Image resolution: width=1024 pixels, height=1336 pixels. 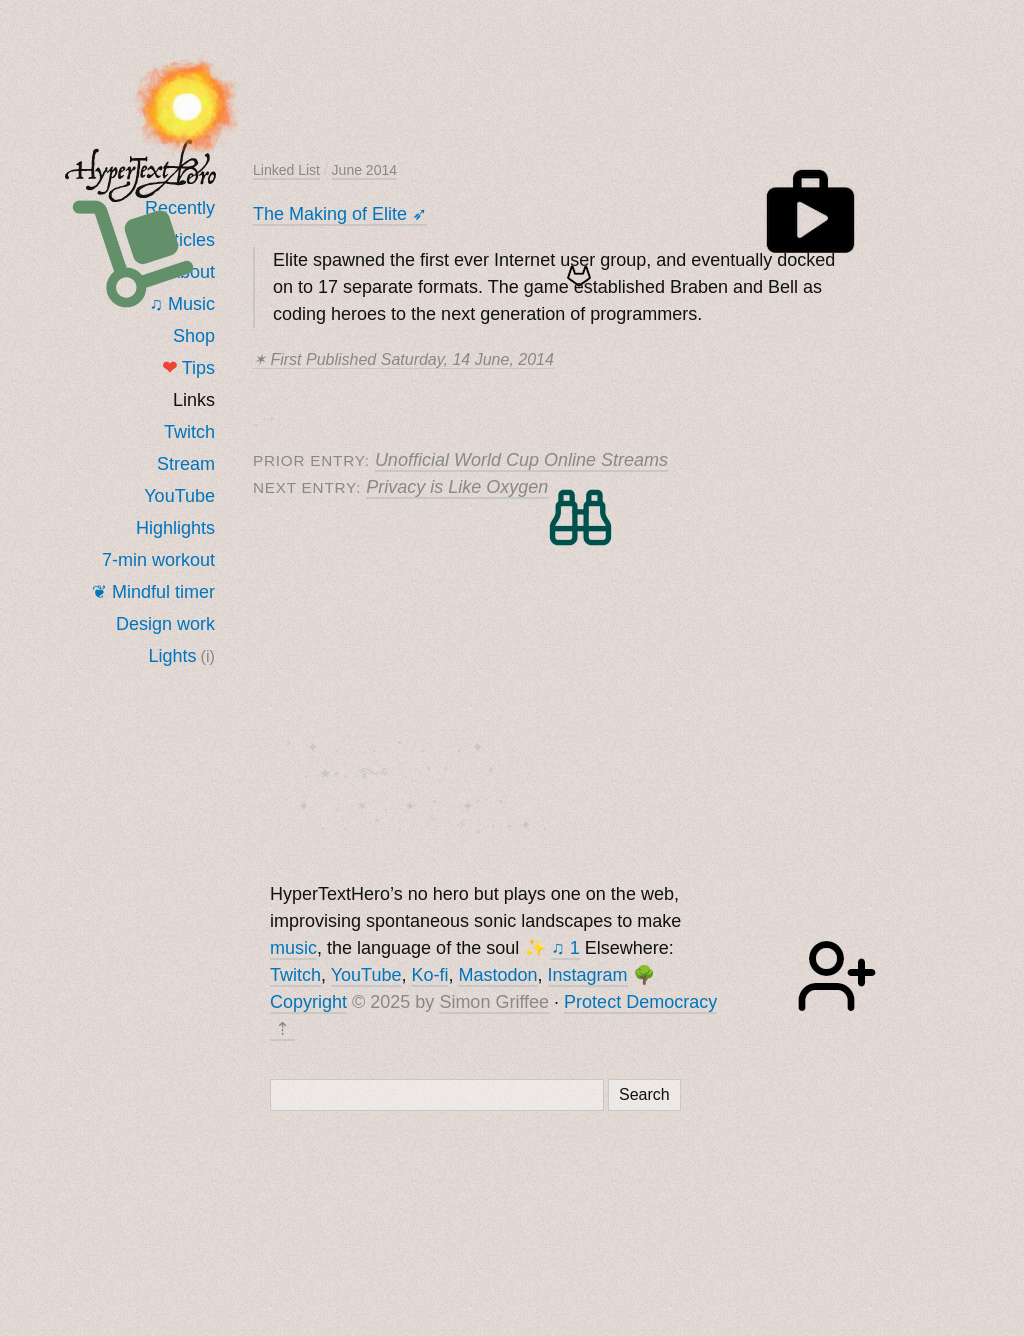 I want to click on search or explore content, so click(x=580, y=517).